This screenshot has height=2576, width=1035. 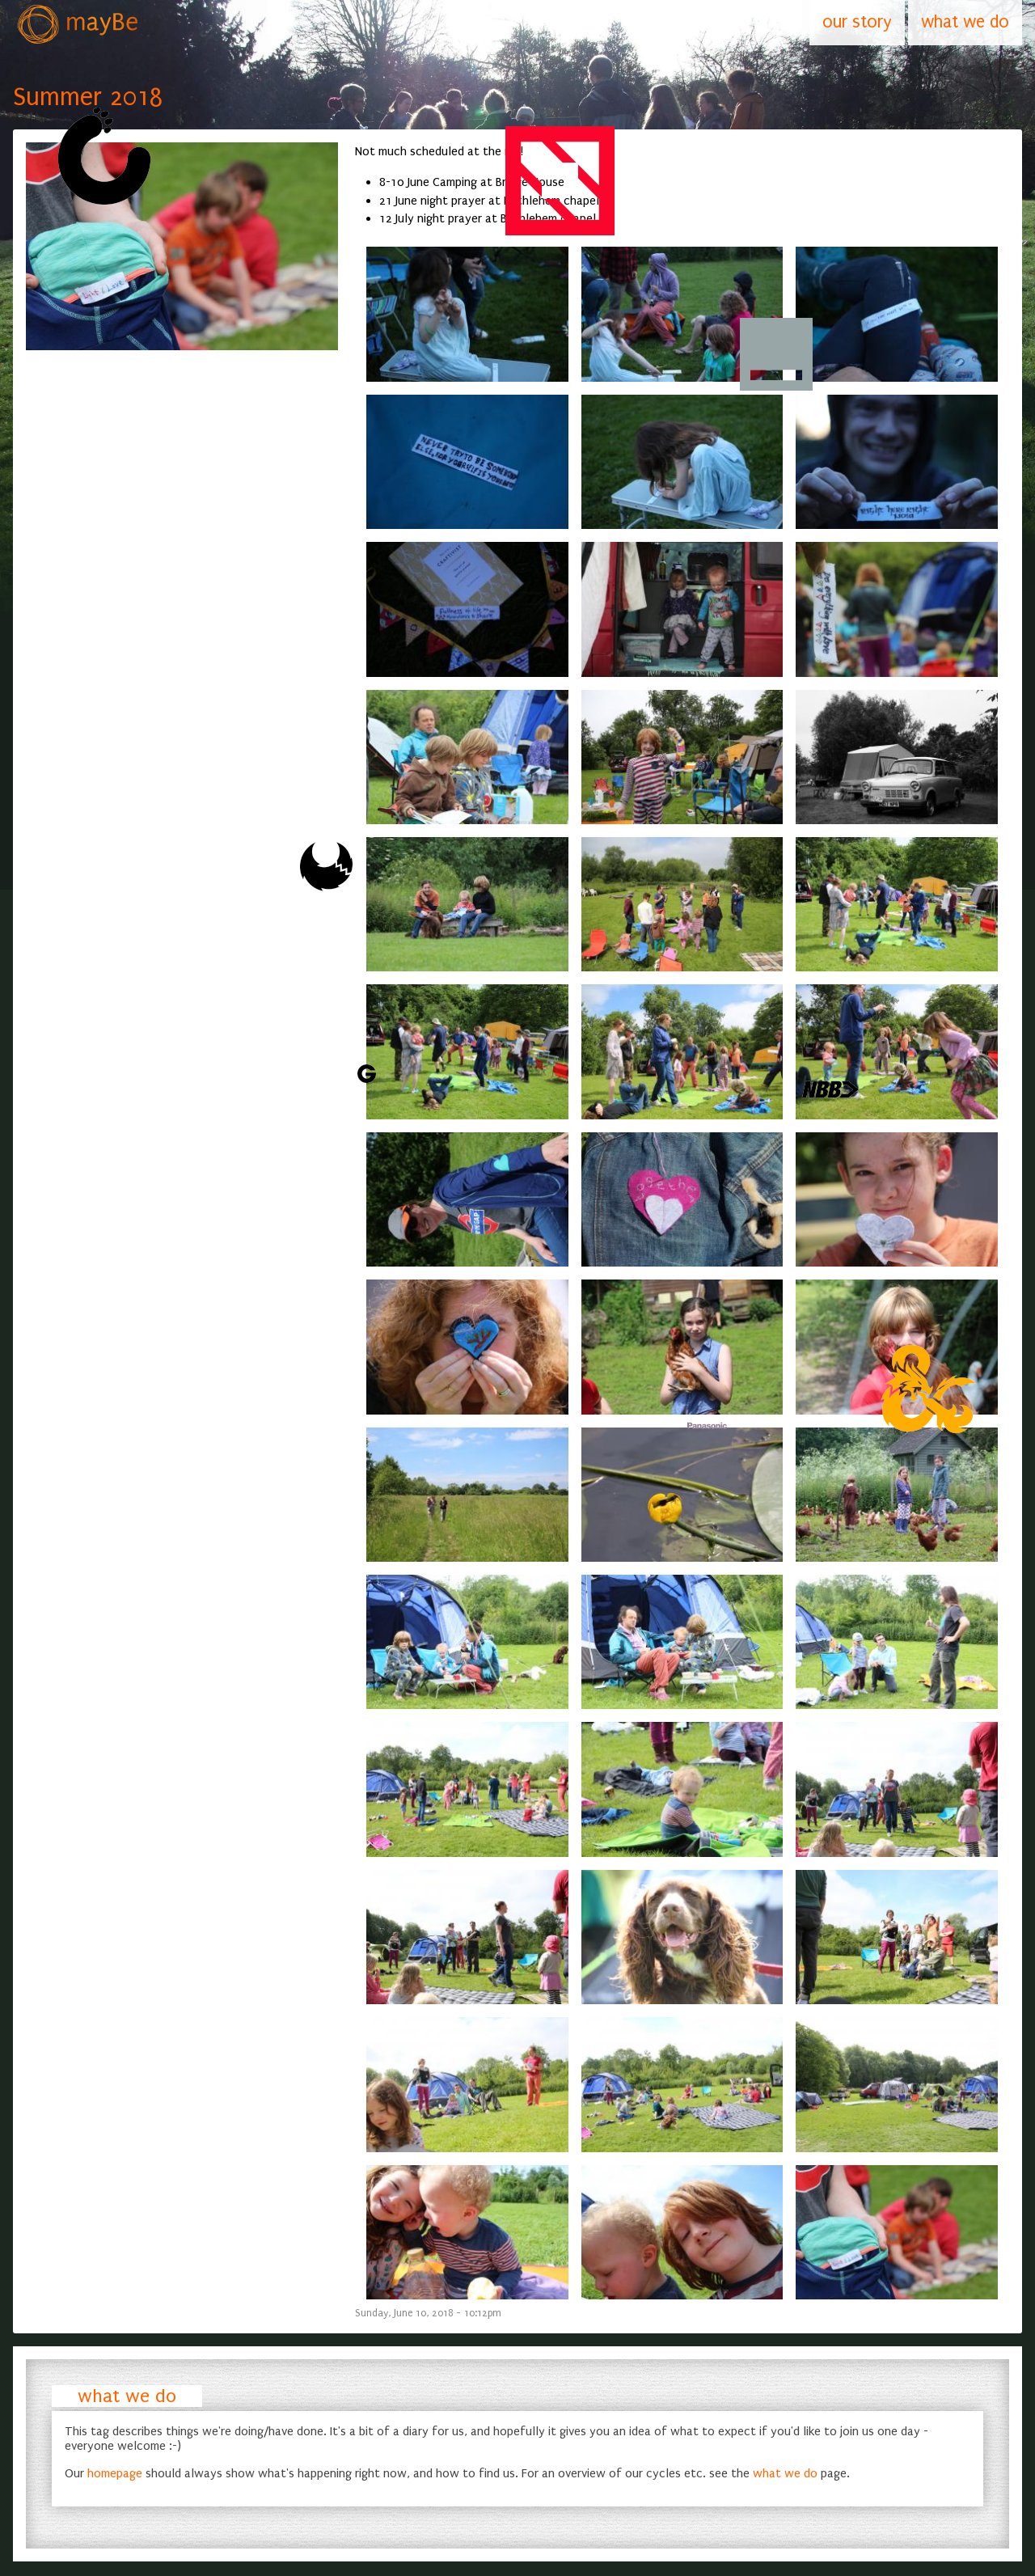 What do you see at coordinates (366, 1073) in the screenshot?
I see `open the Groupon app` at bounding box center [366, 1073].